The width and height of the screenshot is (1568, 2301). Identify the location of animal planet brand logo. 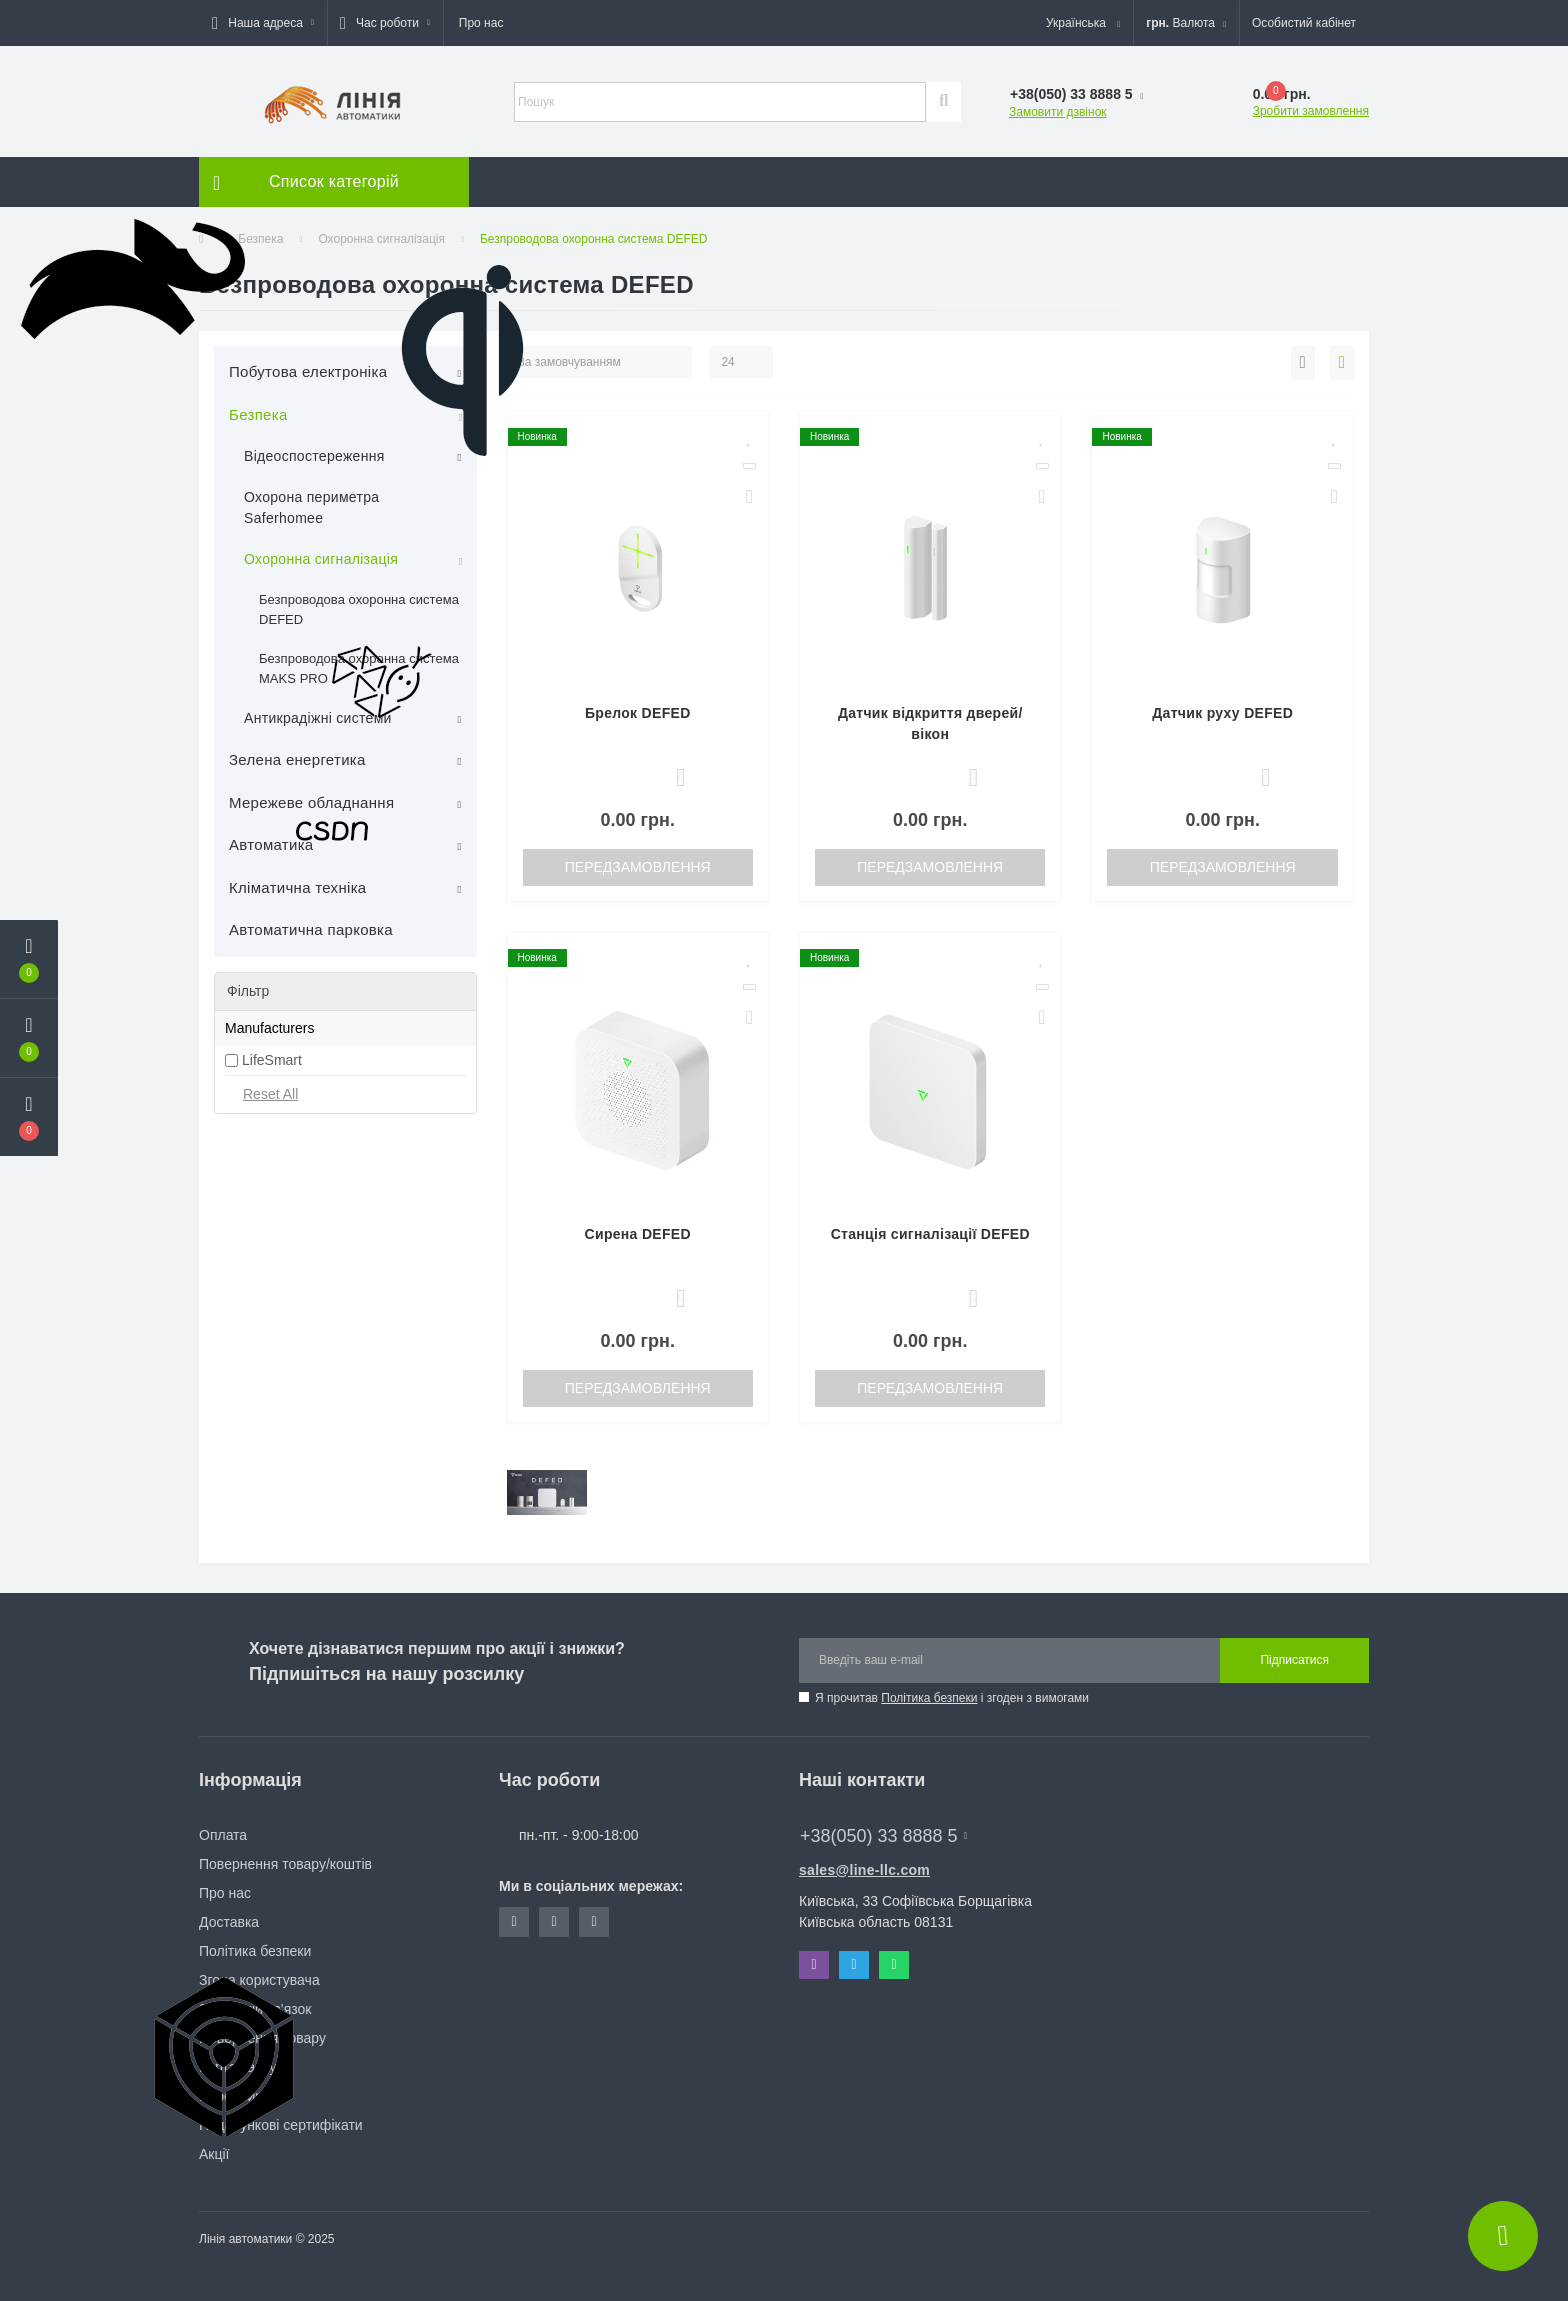
(133, 279).